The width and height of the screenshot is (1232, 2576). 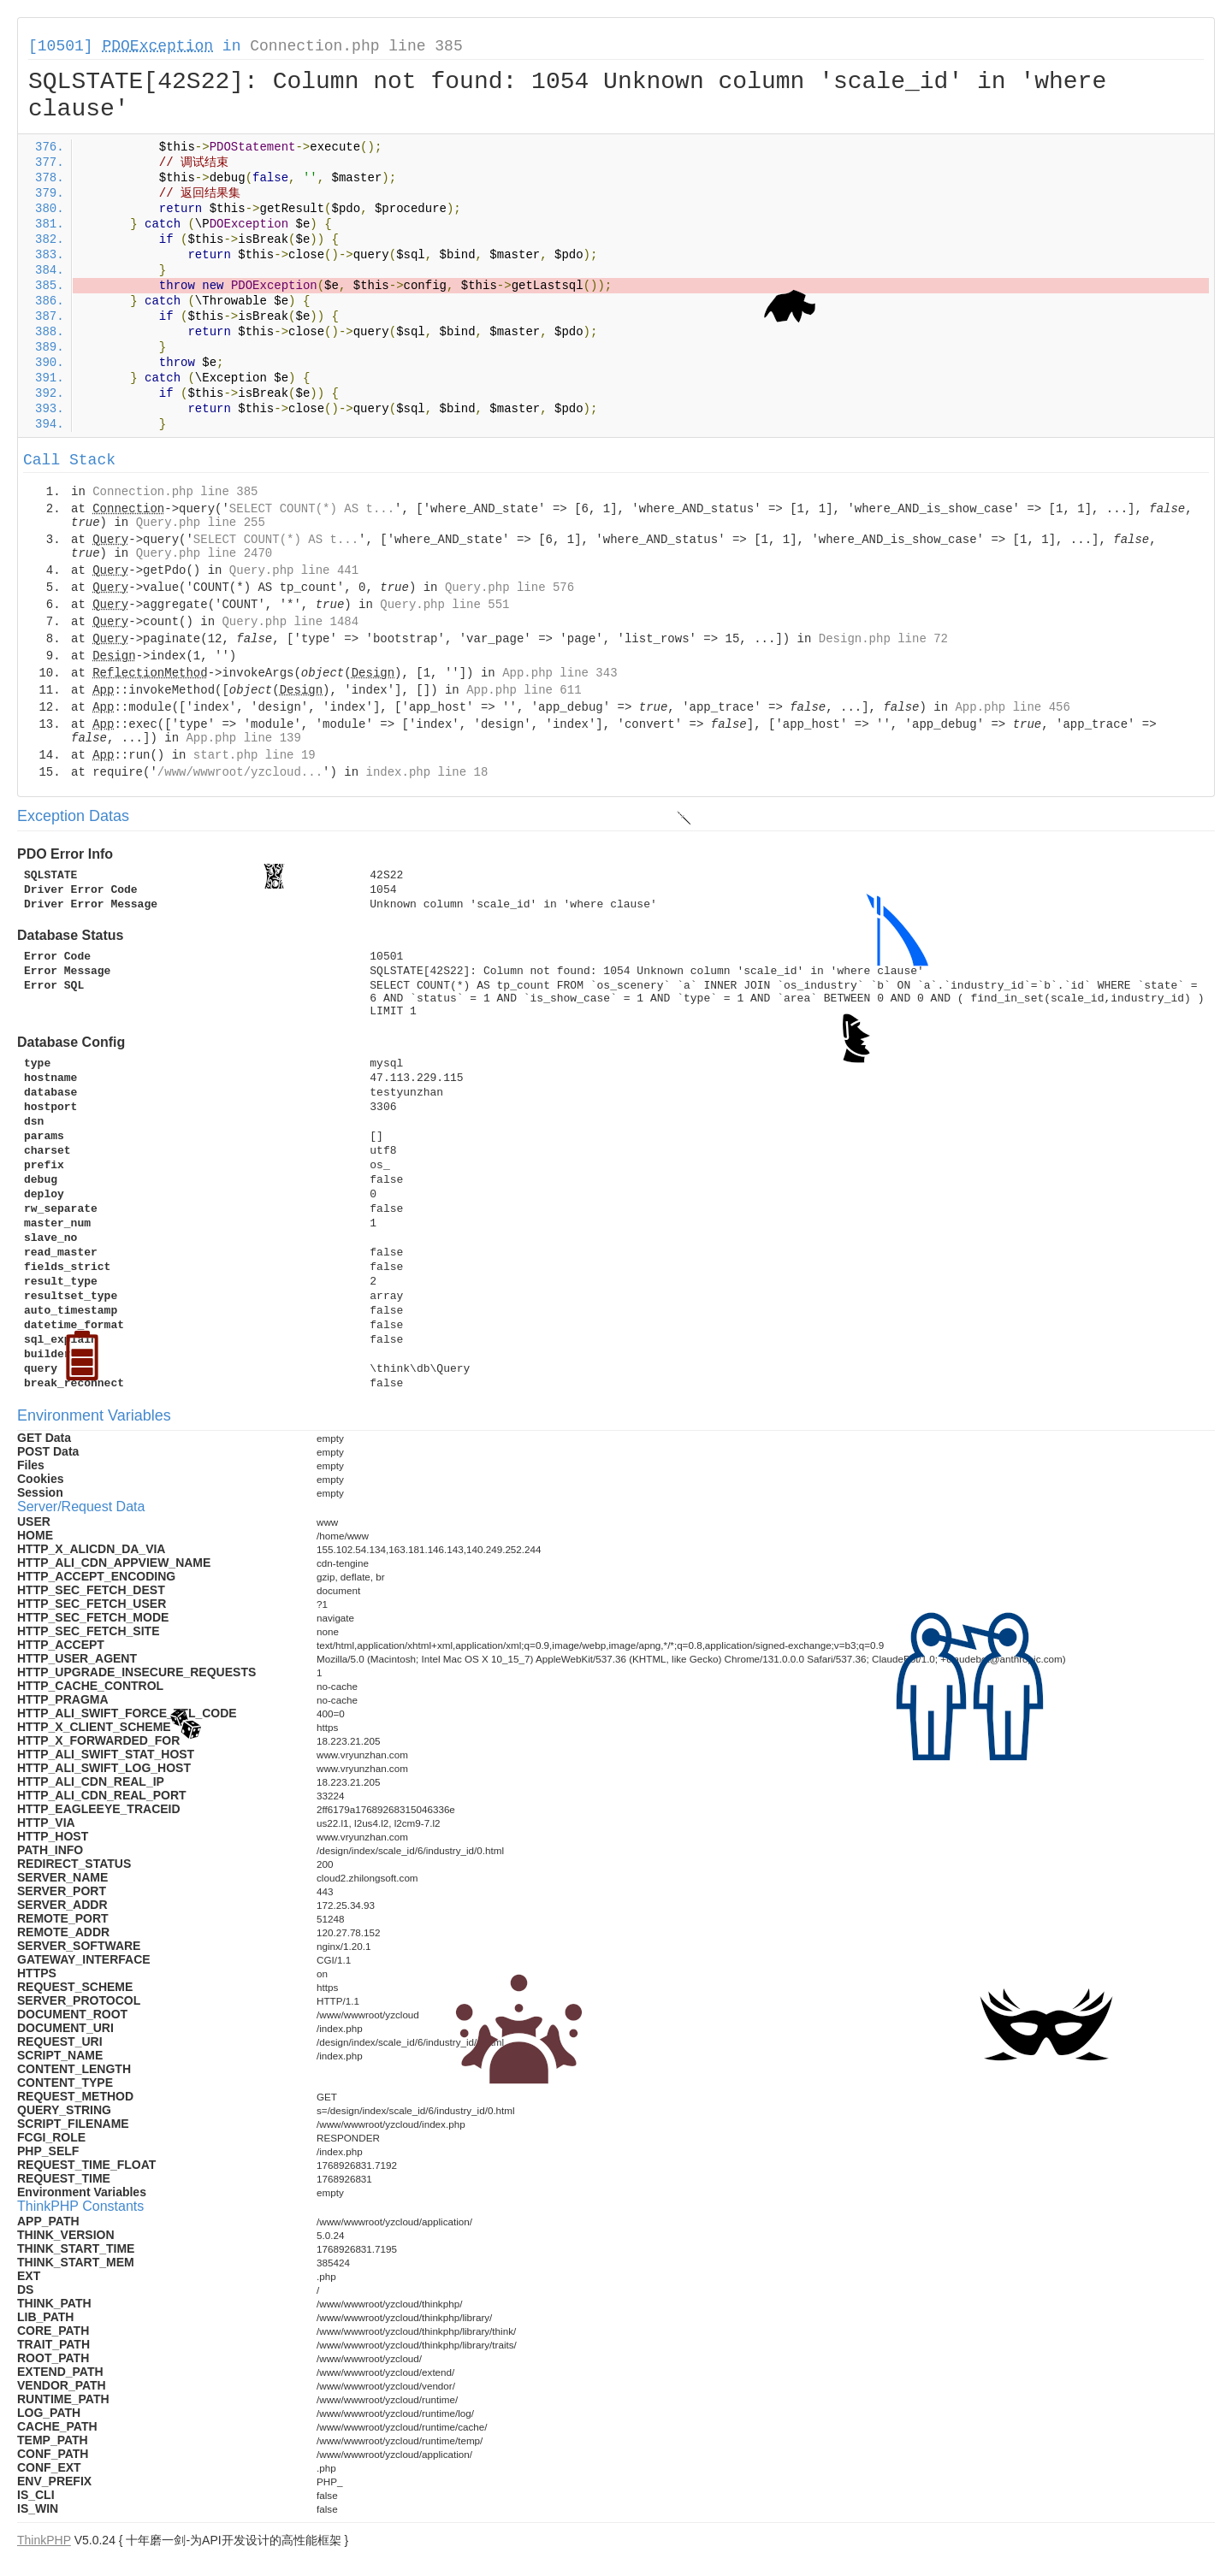 I want to click on easter island moai statue icon, so click(x=856, y=1038).